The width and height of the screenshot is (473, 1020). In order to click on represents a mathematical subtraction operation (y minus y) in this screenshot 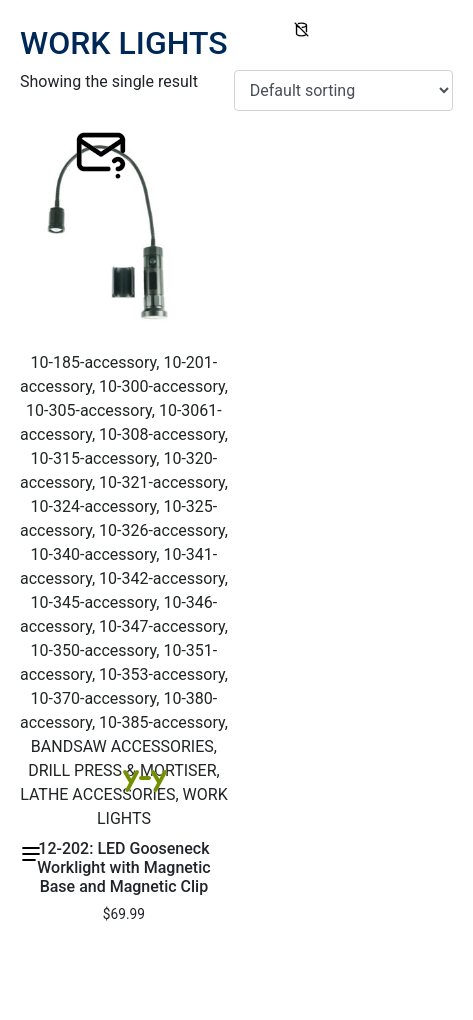, I will do `click(145, 778)`.